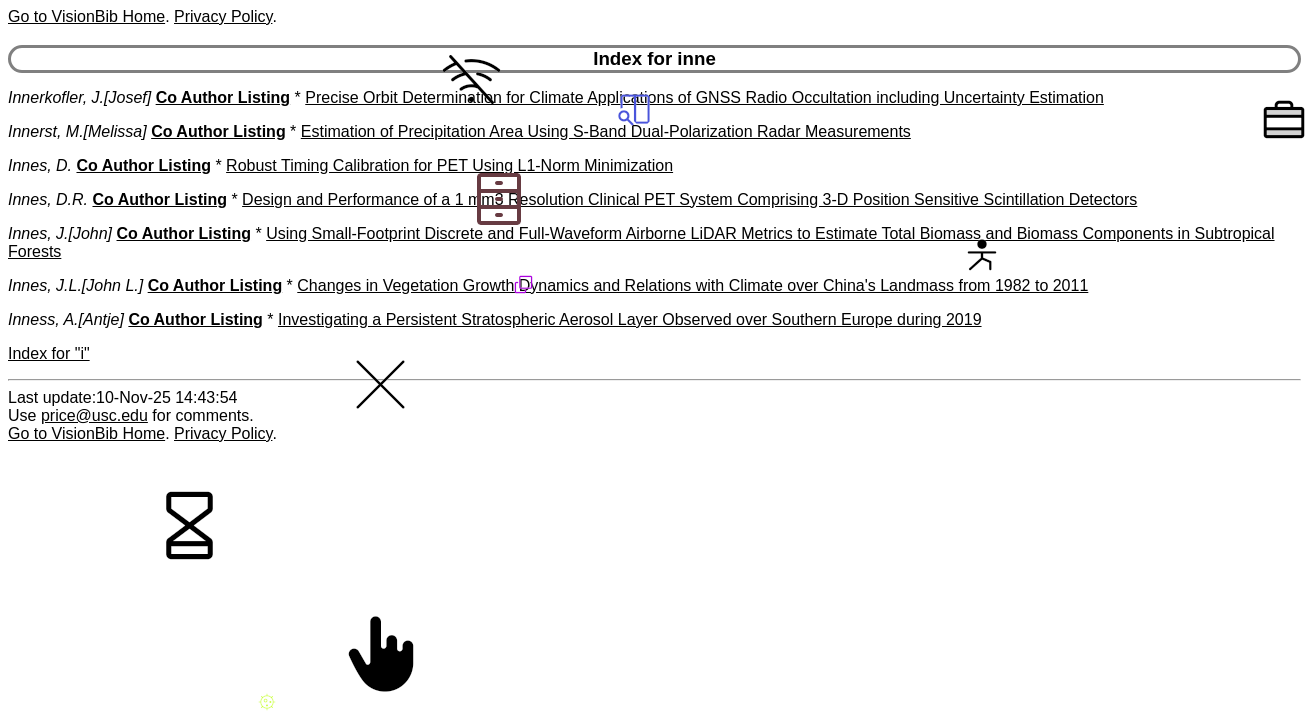 This screenshot has width=1309, height=720. Describe the element at coordinates (471, 79) in the screenshot. I see `indicates no wifi connection` at that location.